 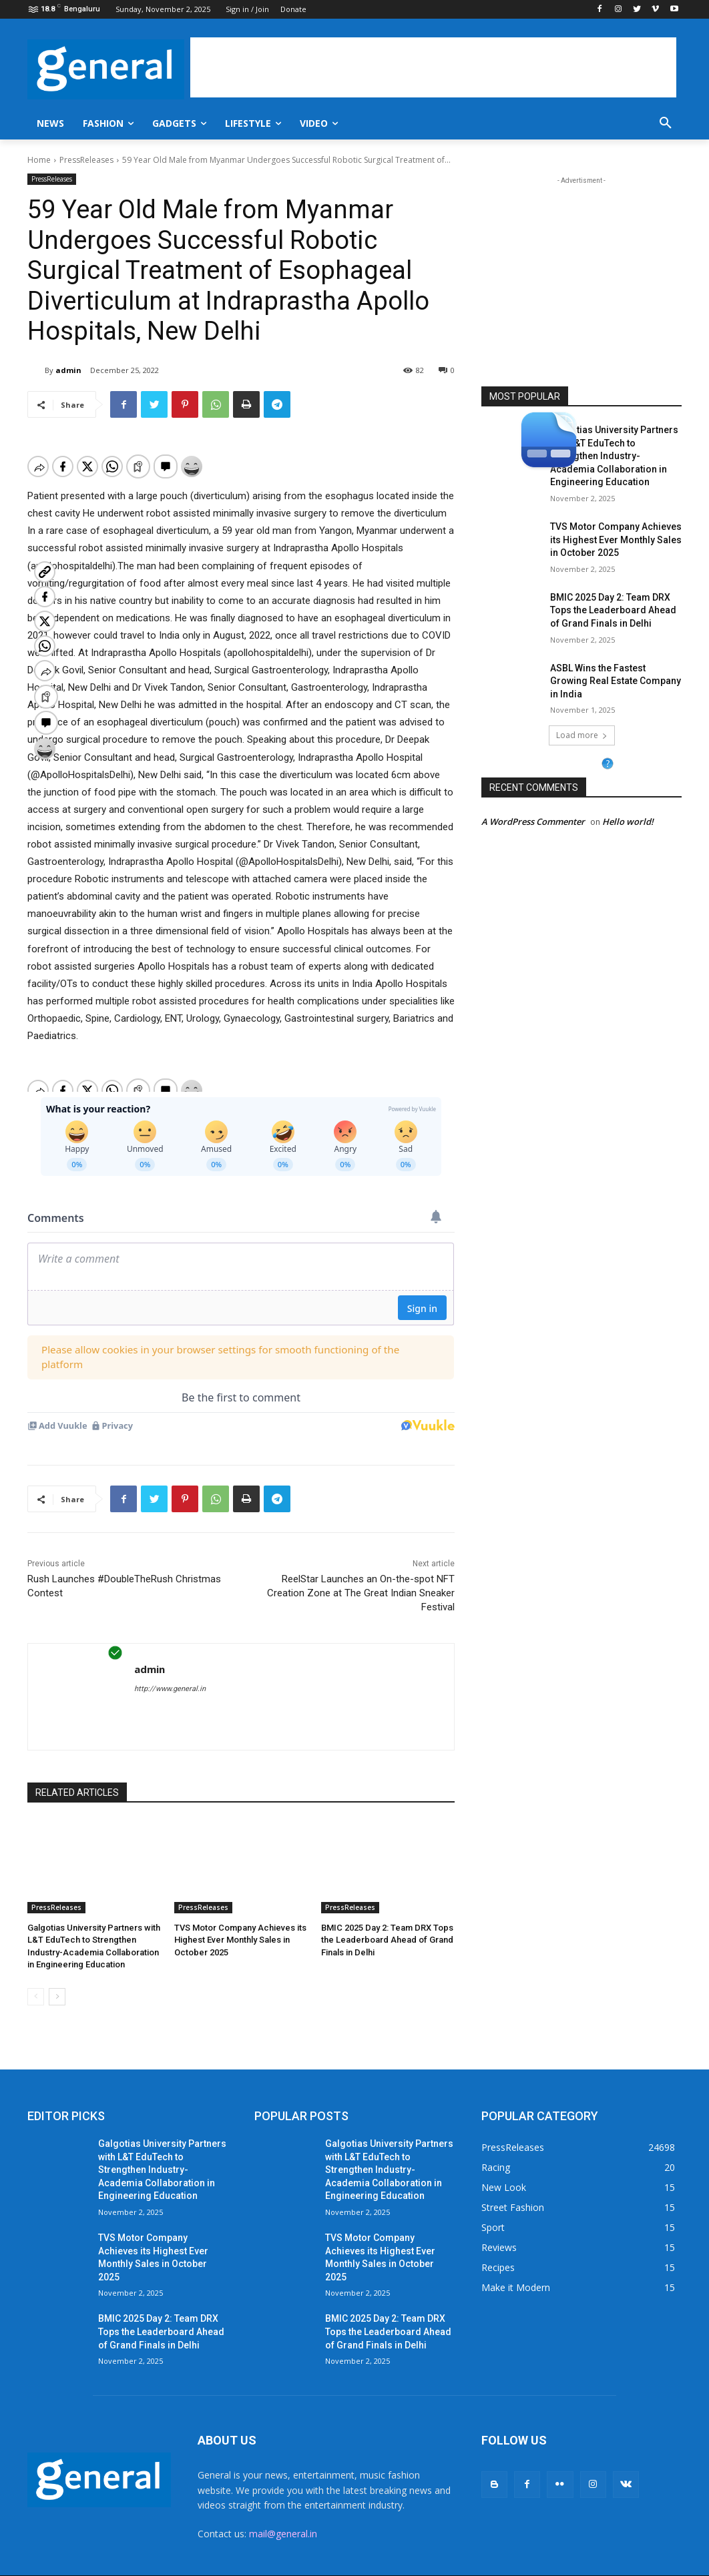 What do you see at coordinates (608, 763) in the screenshot?
I see `access help and support documentation` at bounding box center [608, 763].